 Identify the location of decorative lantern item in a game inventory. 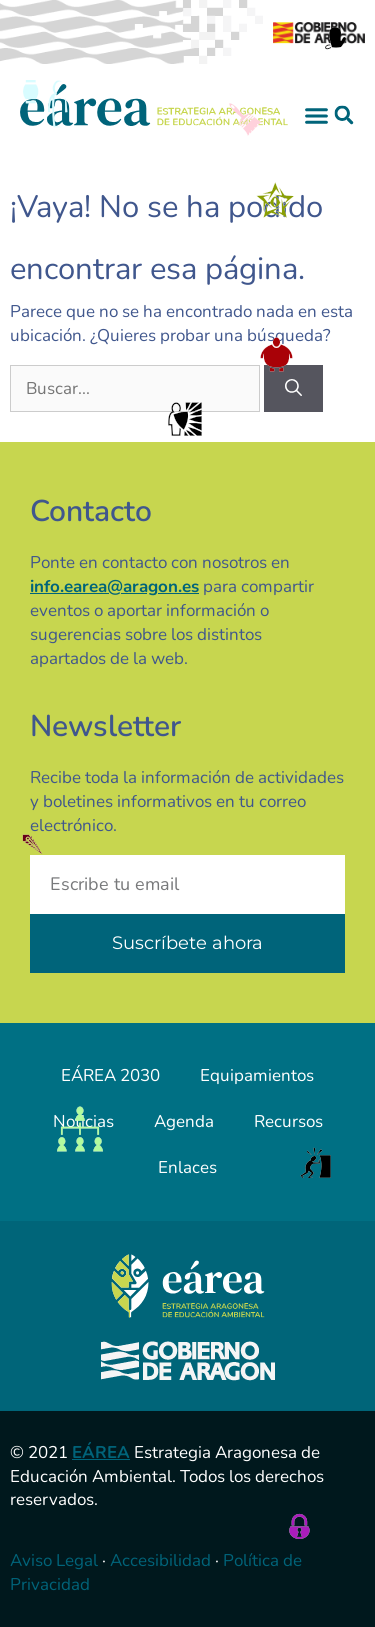
(46, 103).